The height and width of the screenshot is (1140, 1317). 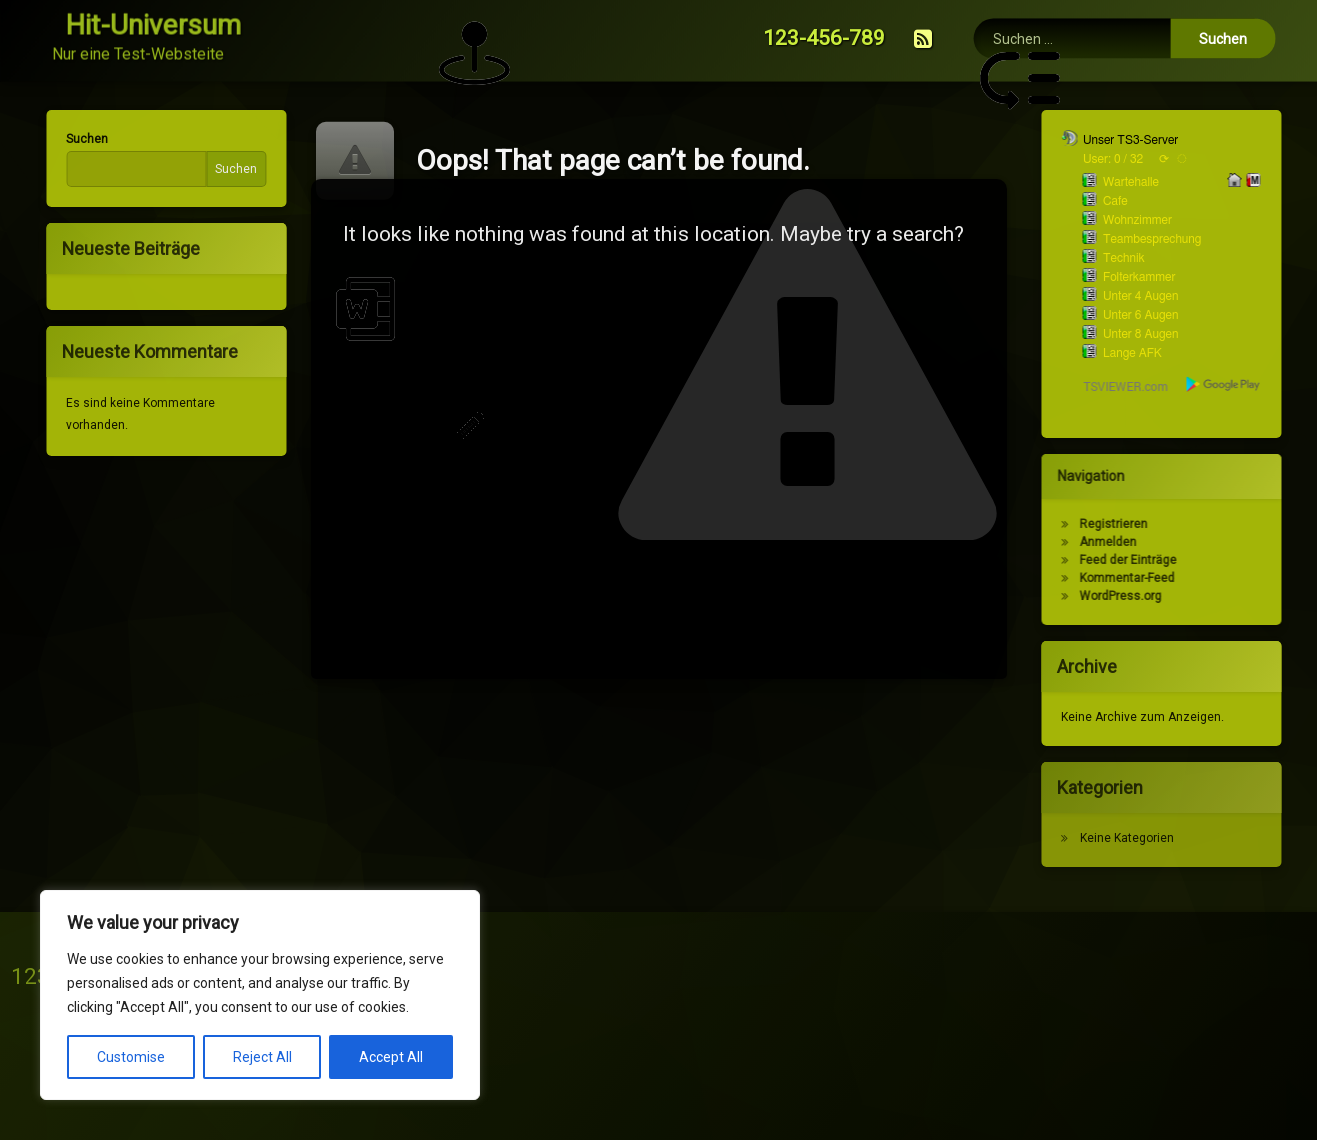 I want to click on view location area or radius, so click(x=474, y=54).